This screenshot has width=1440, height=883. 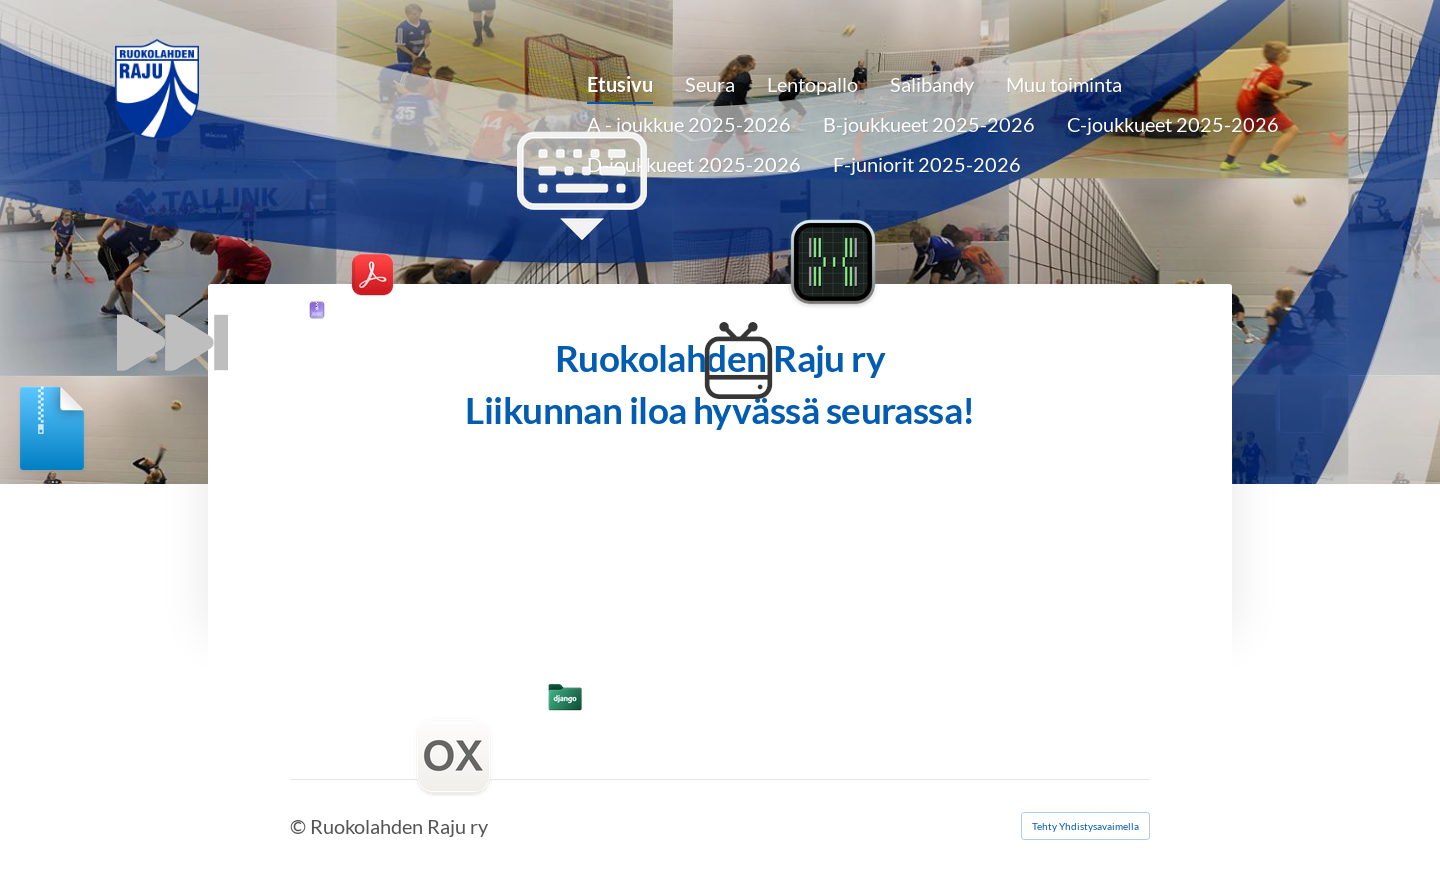 I want to click on launch the OX app, so click(x=453, y=755).